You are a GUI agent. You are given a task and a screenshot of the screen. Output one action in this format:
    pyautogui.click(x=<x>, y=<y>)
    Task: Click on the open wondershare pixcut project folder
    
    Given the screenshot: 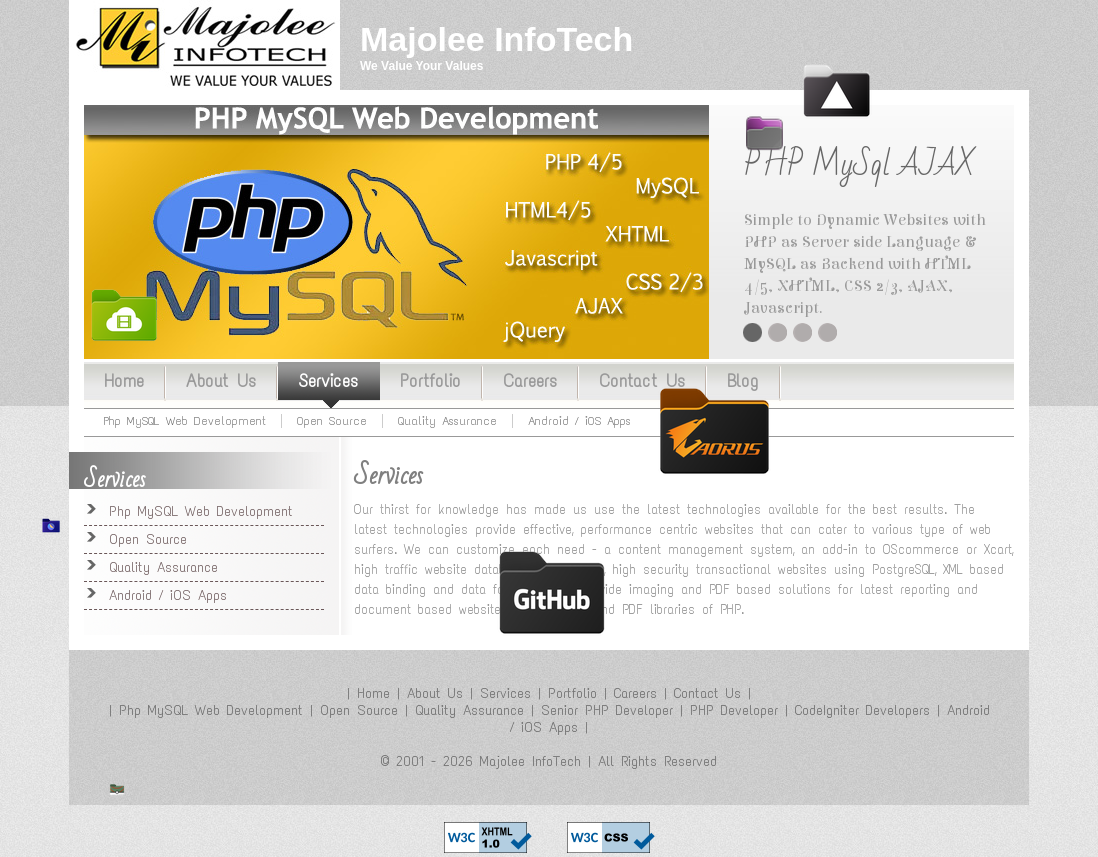 What is the action you would take?
    pyautogui.click(x=51, y=526)
    